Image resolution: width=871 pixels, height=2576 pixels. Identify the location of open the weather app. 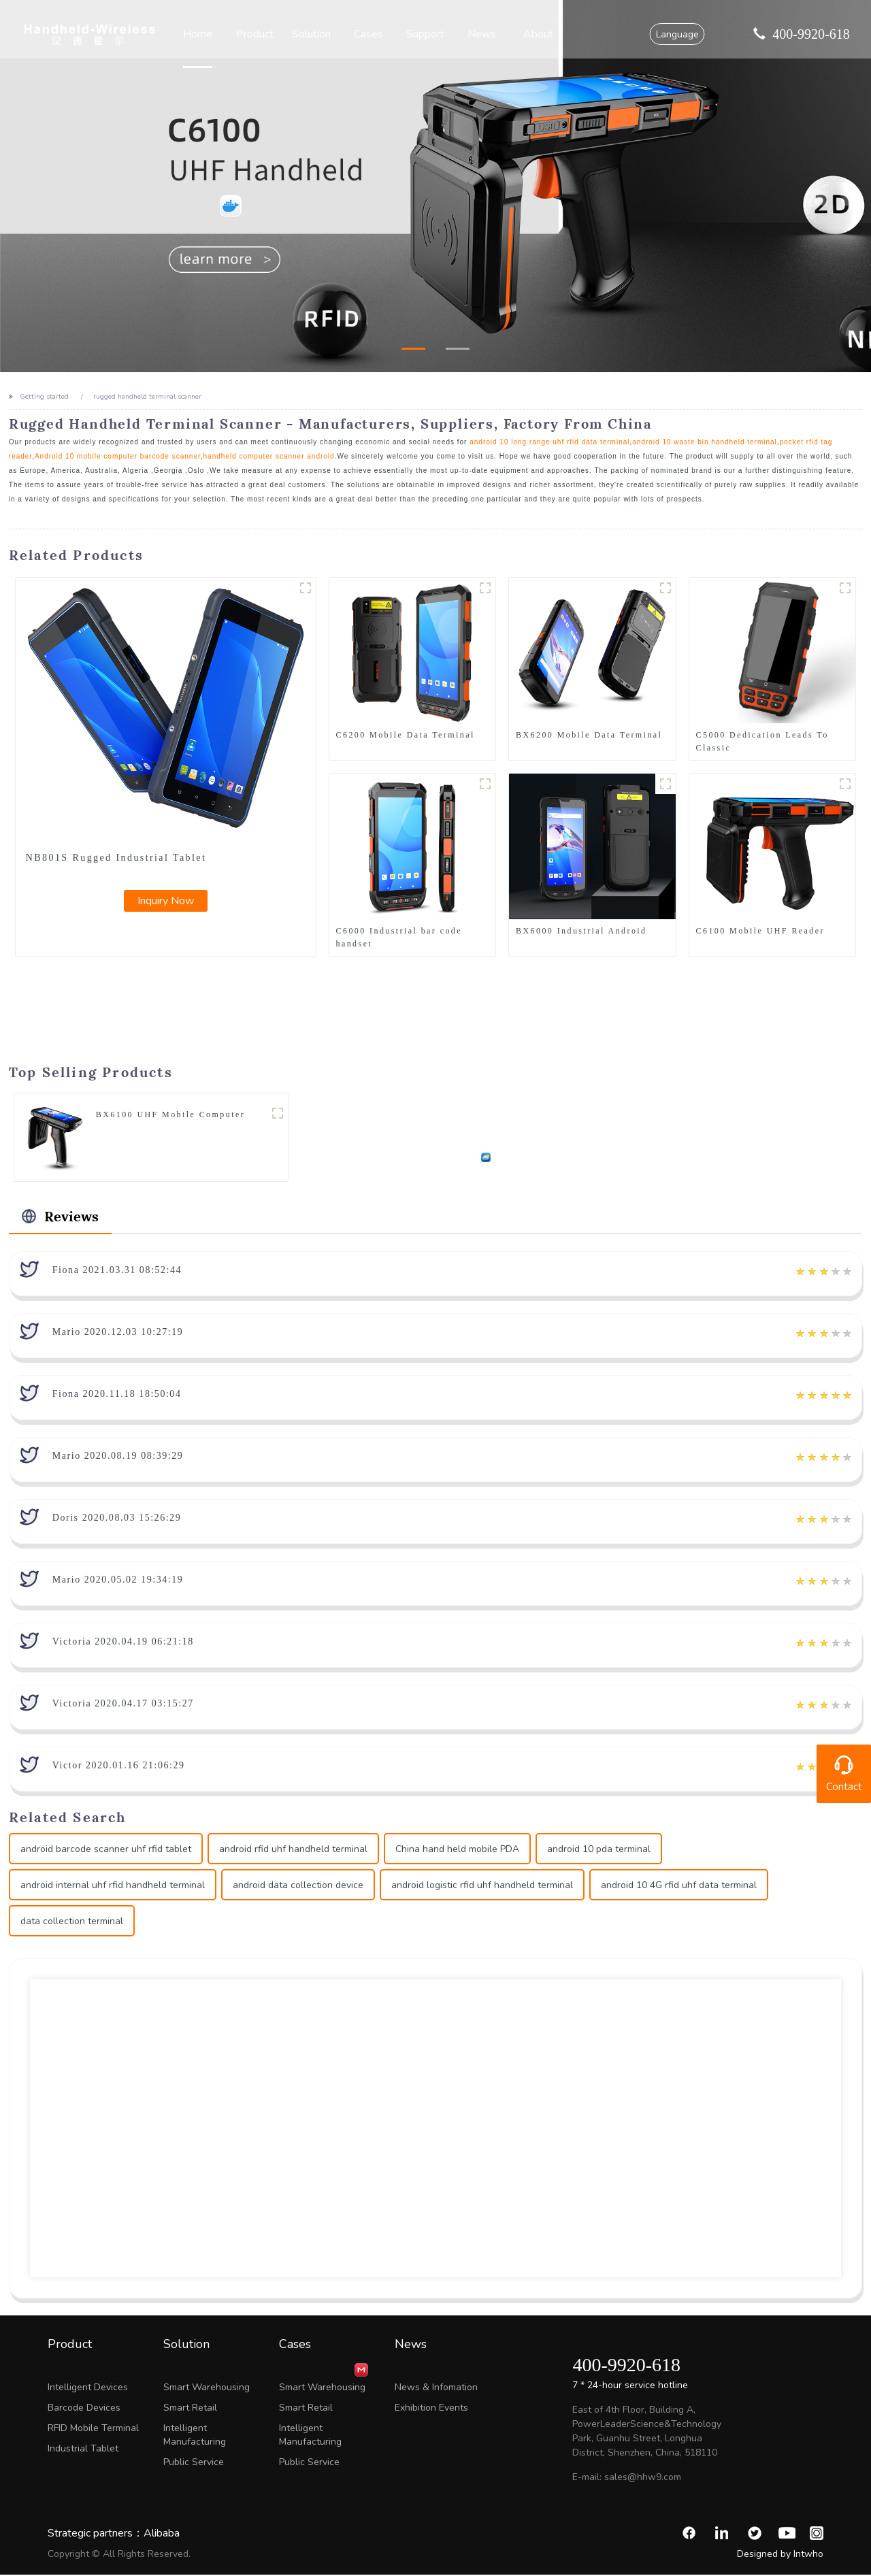
(486, 1157).